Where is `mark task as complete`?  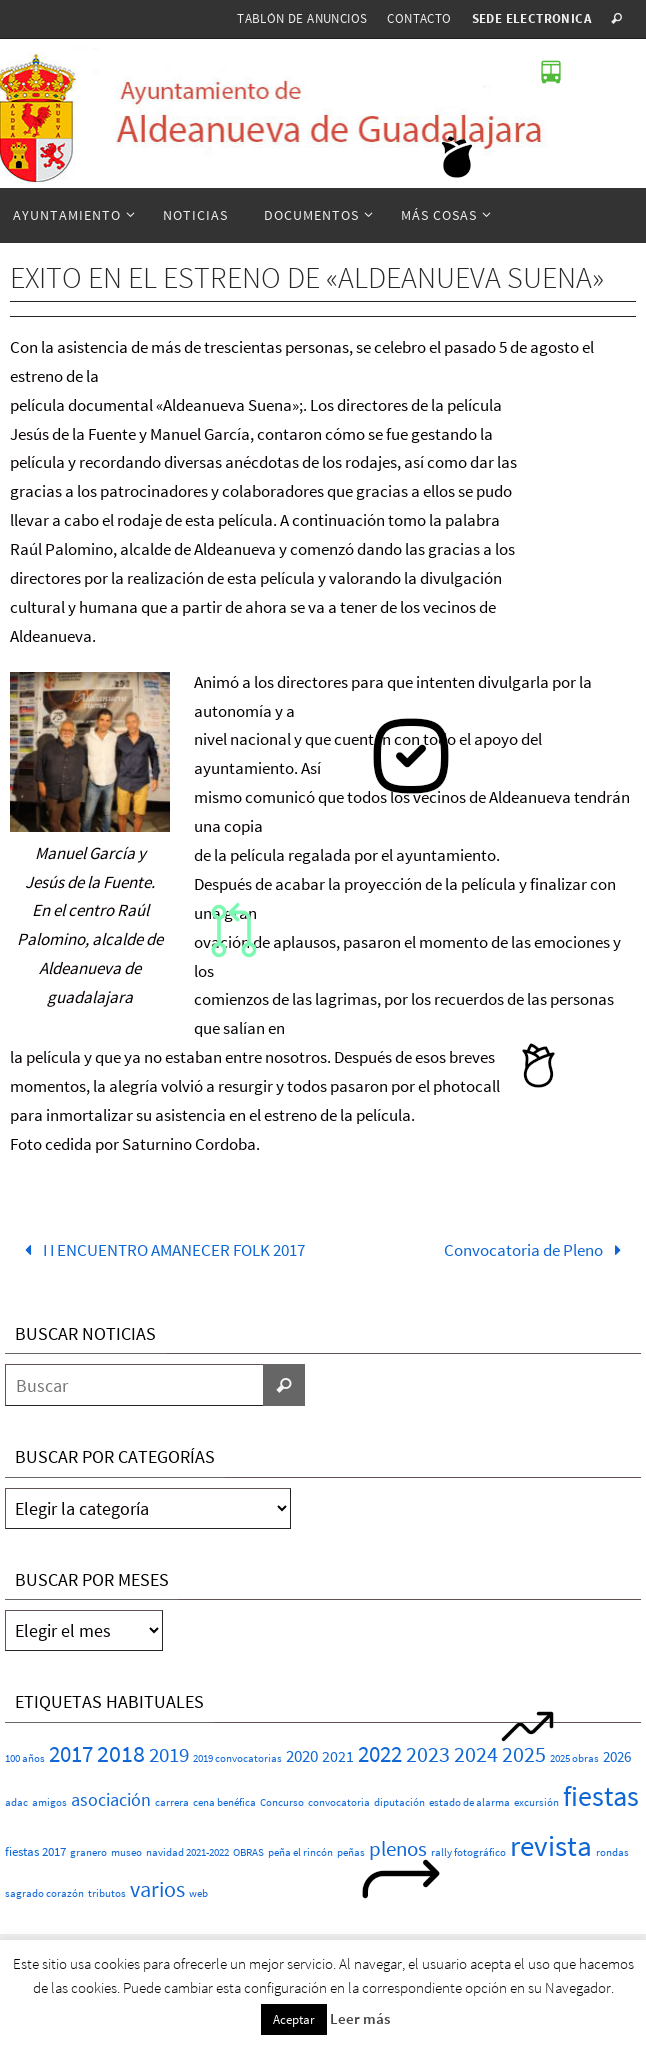
mark task as complete is located at coordinates (411, 756).